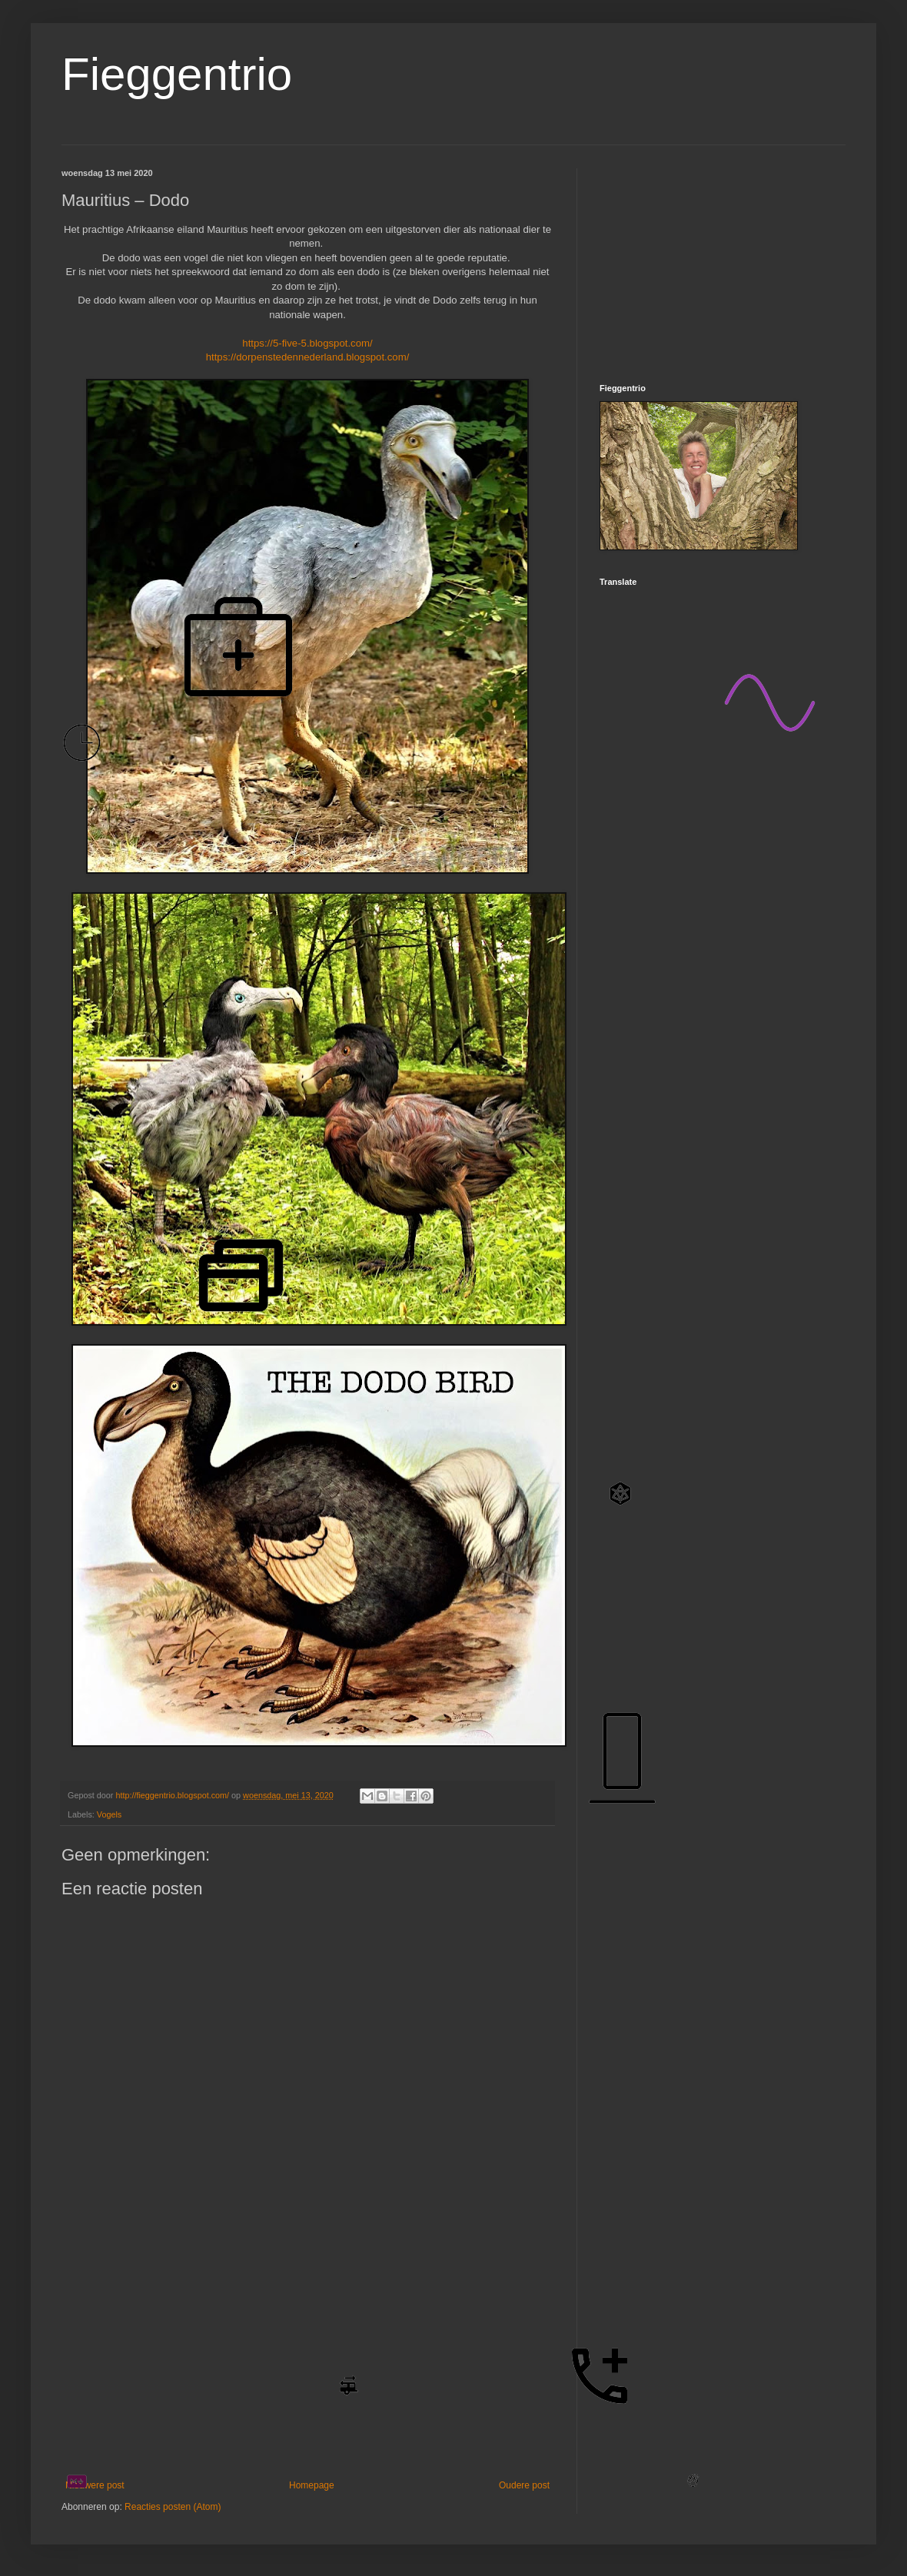 Image resolution: width=907 pixels, height=2576 pixels. I want to click on view open browser windows, so click(241, 1275).